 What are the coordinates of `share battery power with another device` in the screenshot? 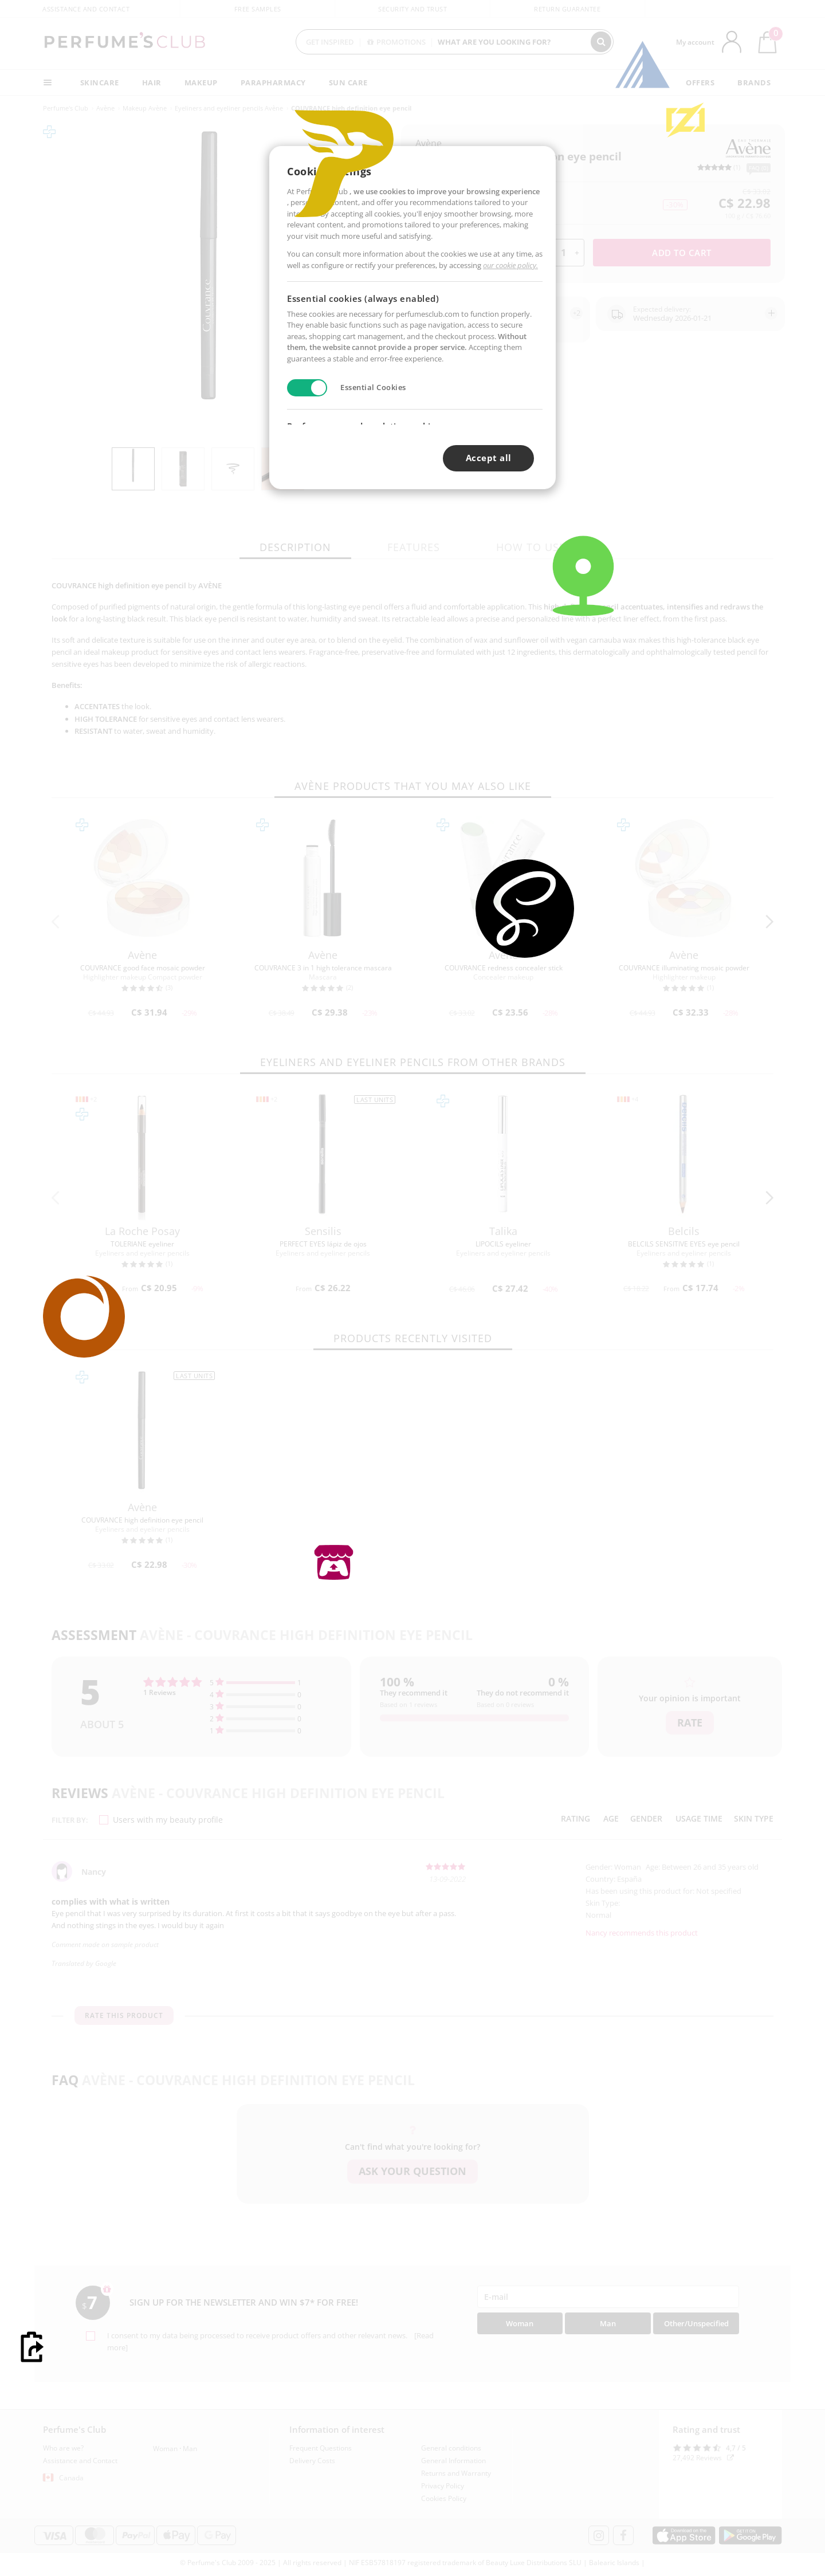 It's located at (32, 2347).